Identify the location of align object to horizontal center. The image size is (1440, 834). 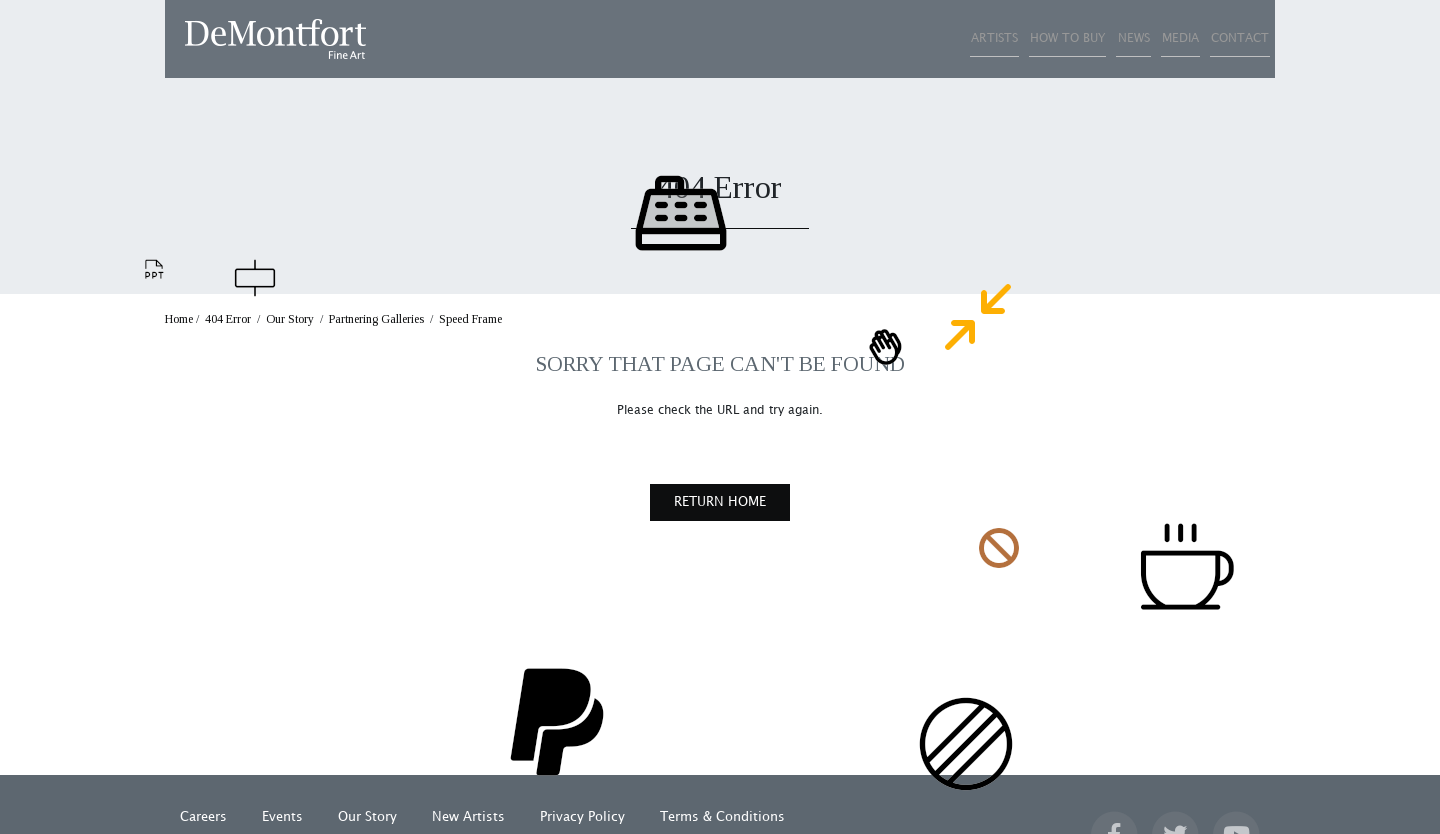
(255, 278).